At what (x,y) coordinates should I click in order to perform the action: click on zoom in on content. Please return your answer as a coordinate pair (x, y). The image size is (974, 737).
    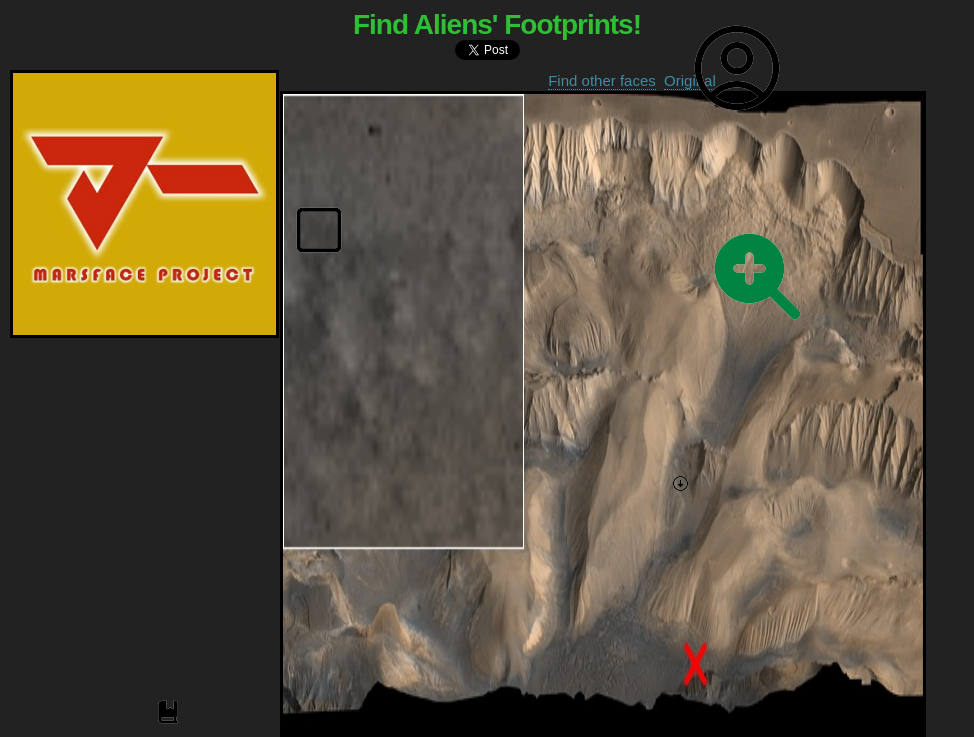
    Looking at the image, I should click on (757, 276).